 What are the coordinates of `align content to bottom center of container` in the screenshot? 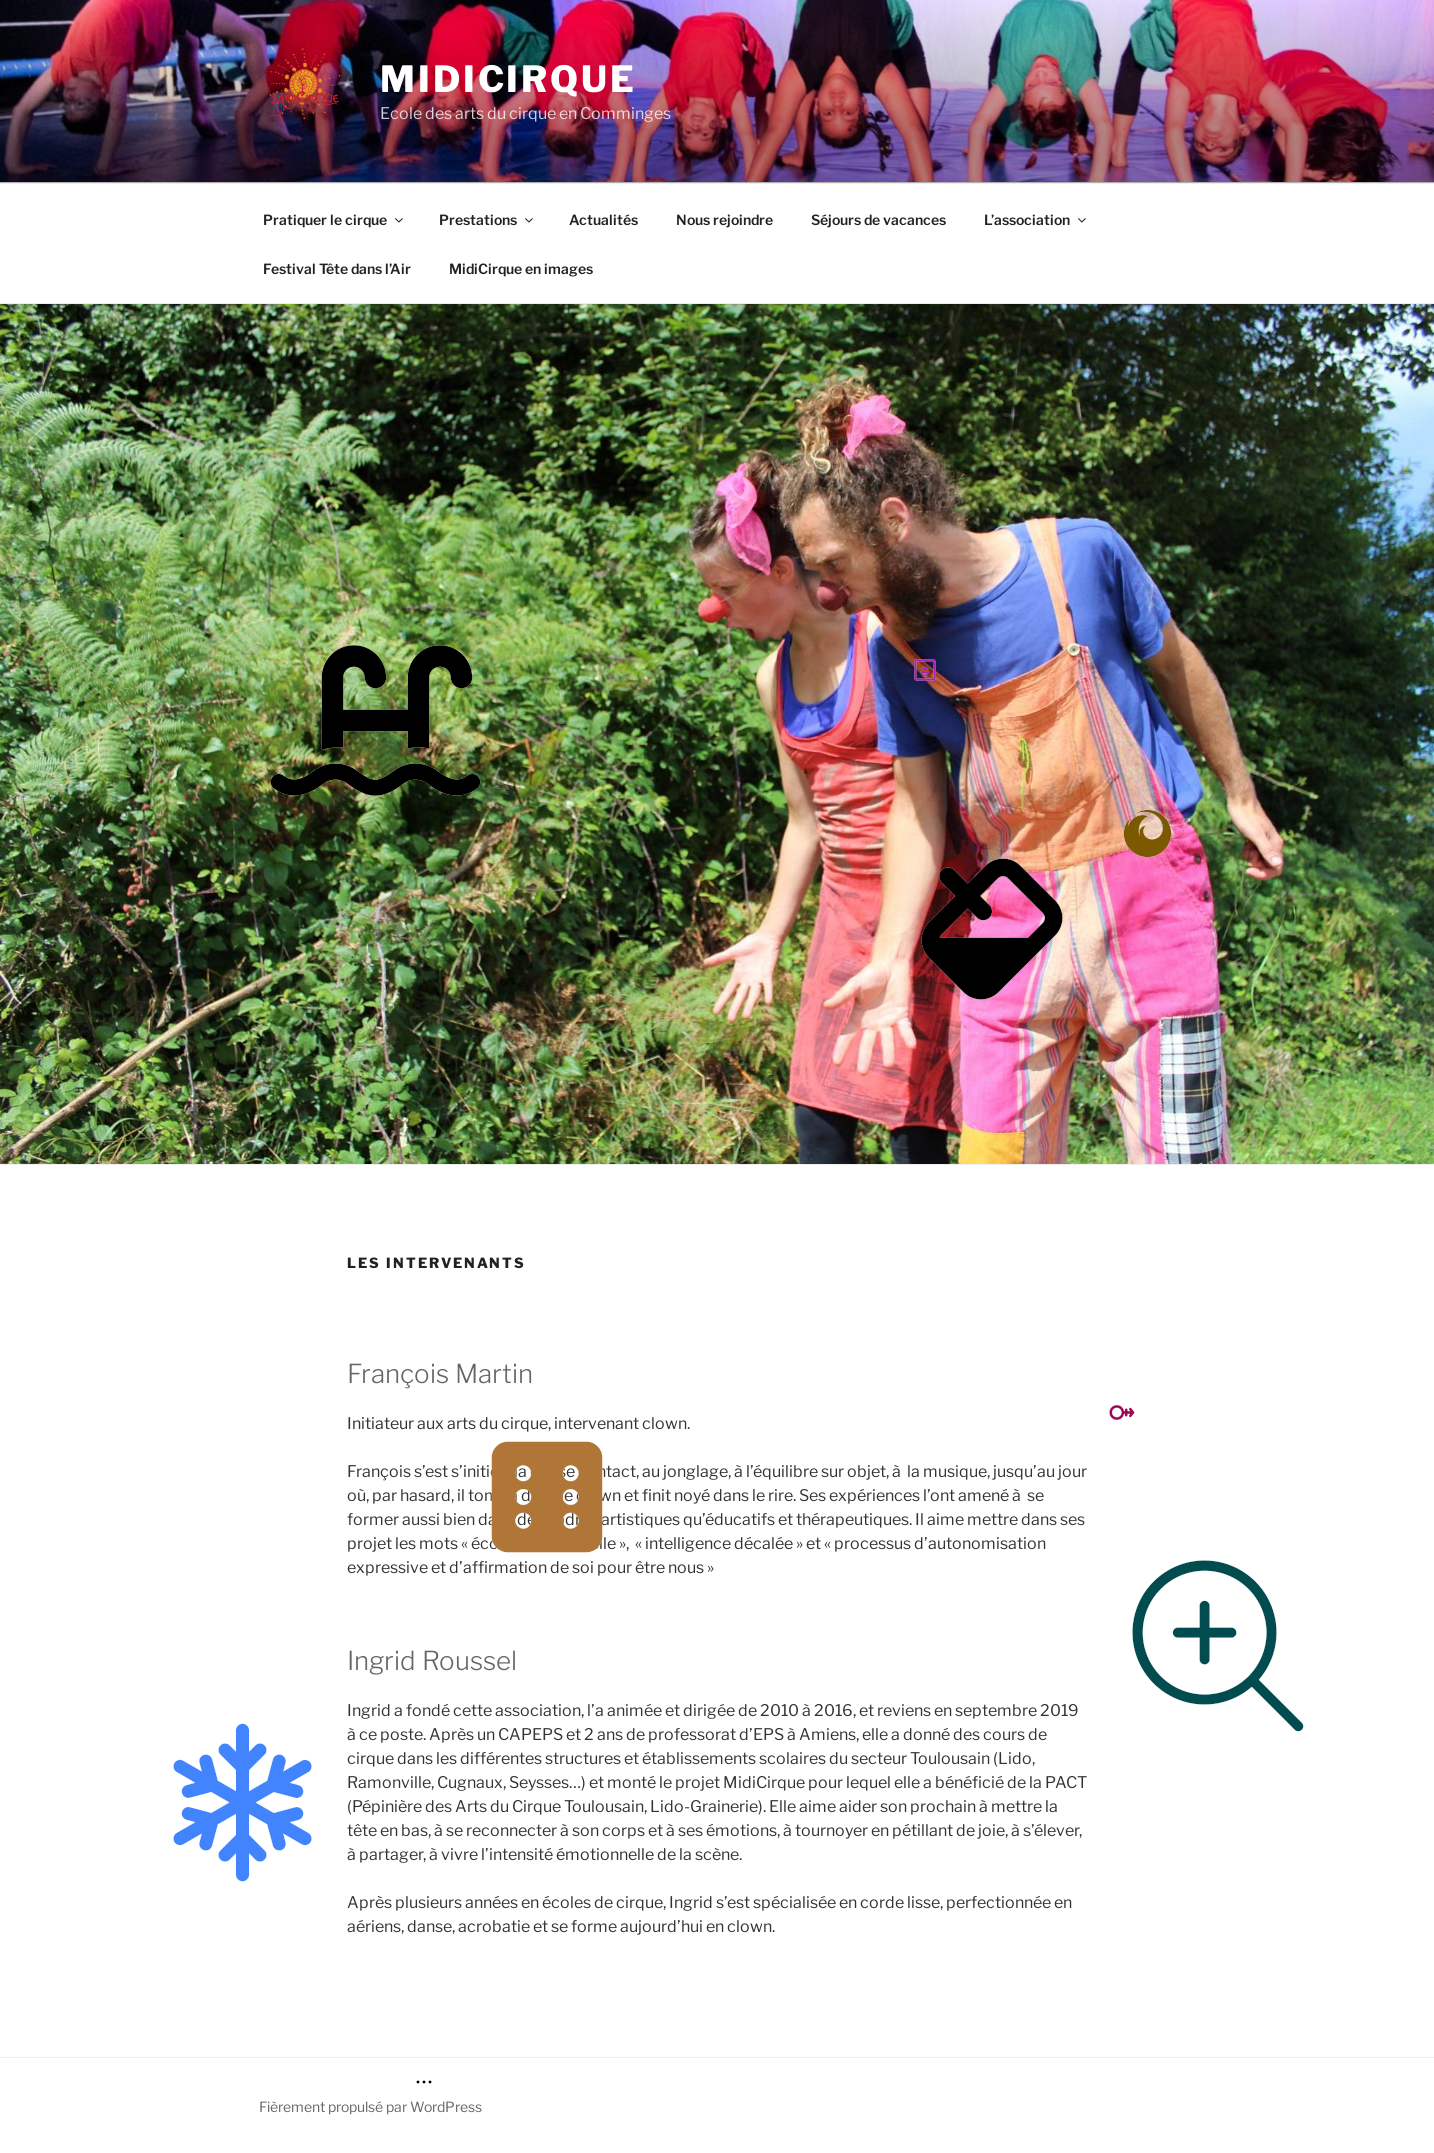 It's located at (925, 670).